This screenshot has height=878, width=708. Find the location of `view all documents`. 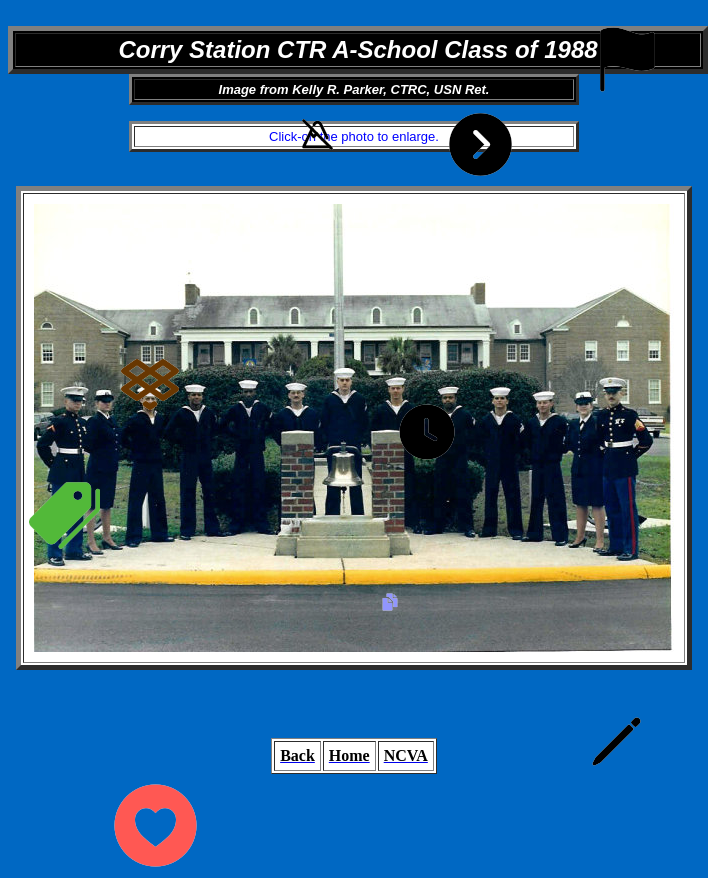

view all documents is located at coordinates (390, 602).